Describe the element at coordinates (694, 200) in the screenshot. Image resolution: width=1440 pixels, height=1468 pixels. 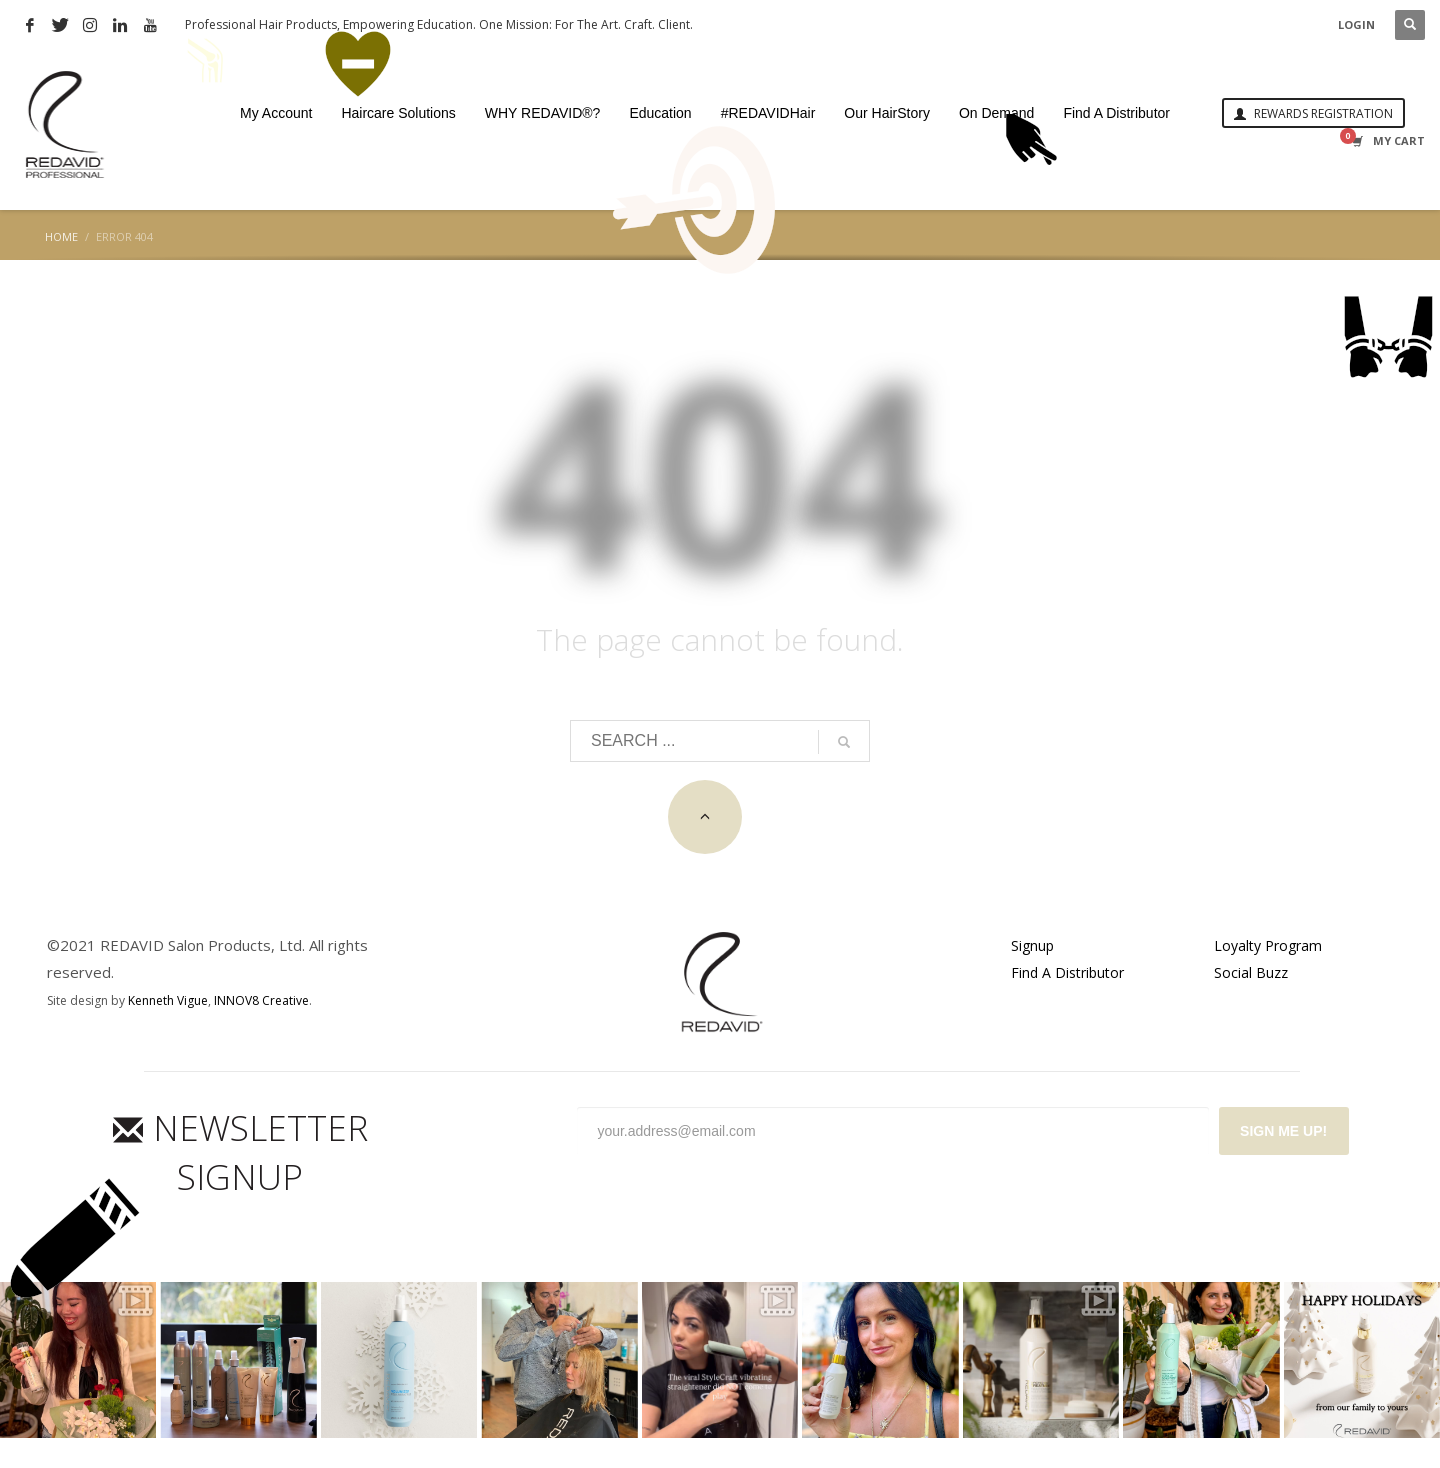
I see `set or view your goals` at that location.